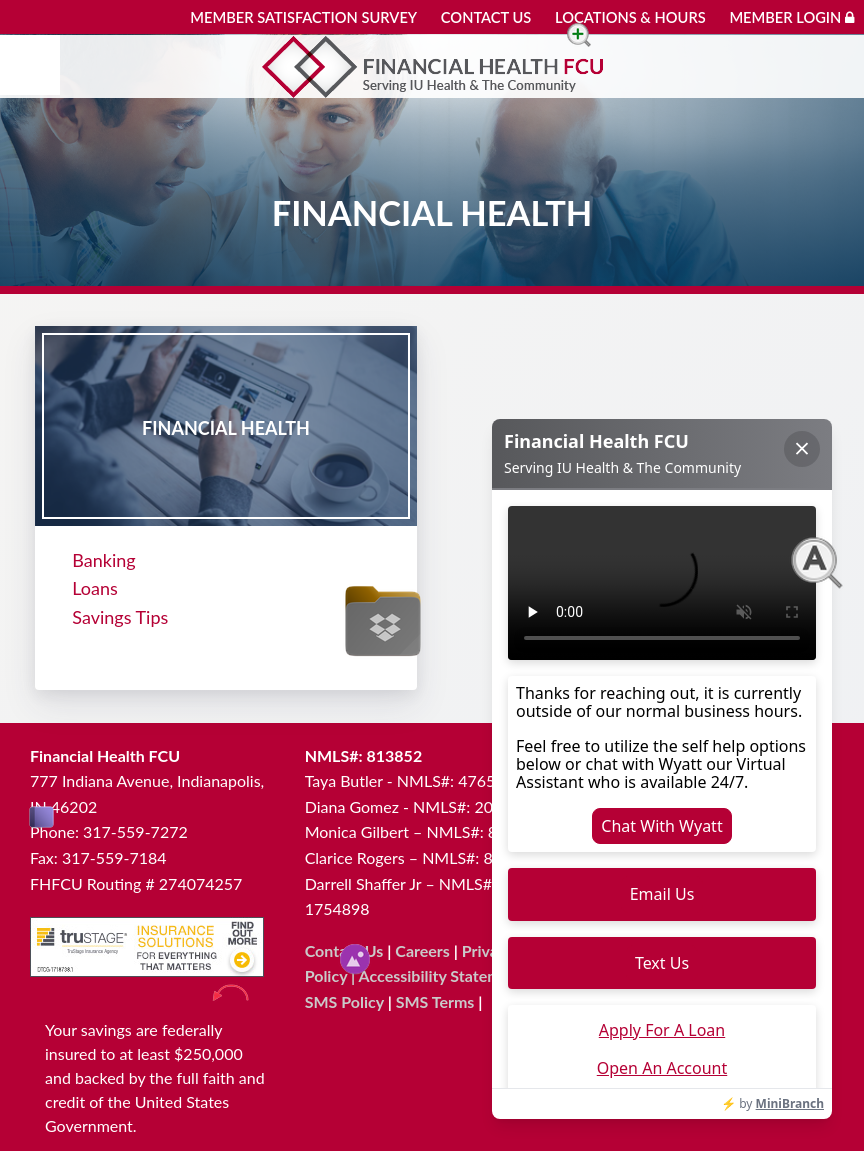 Image resolution: width=864 pixels, height=1151 pixels. Describe the element at coordinates (383, 621) in the screenshot. I see `open your dropbox synced folder` at that location.